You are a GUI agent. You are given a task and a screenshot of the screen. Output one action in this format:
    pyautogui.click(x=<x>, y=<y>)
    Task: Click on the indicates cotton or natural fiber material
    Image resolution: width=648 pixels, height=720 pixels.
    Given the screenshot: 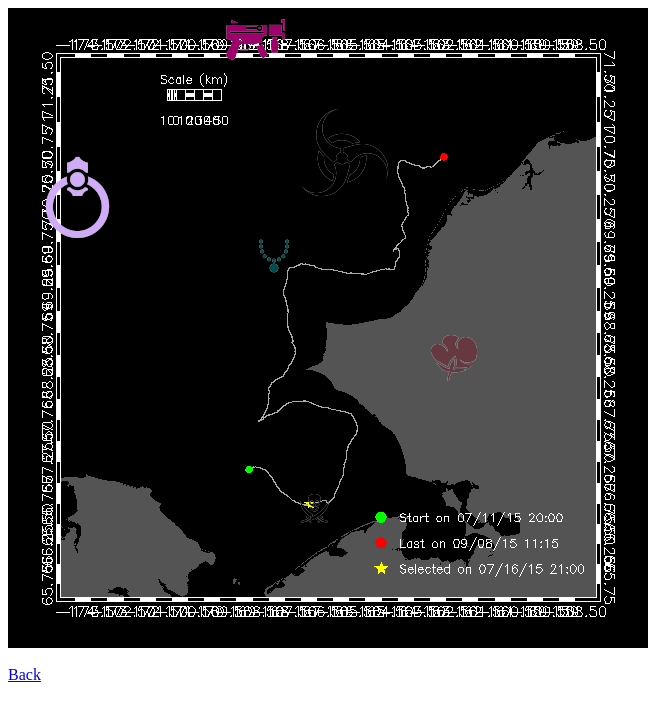 What is the action you would take?
    pyautogui.click(x=454, y=358)
    